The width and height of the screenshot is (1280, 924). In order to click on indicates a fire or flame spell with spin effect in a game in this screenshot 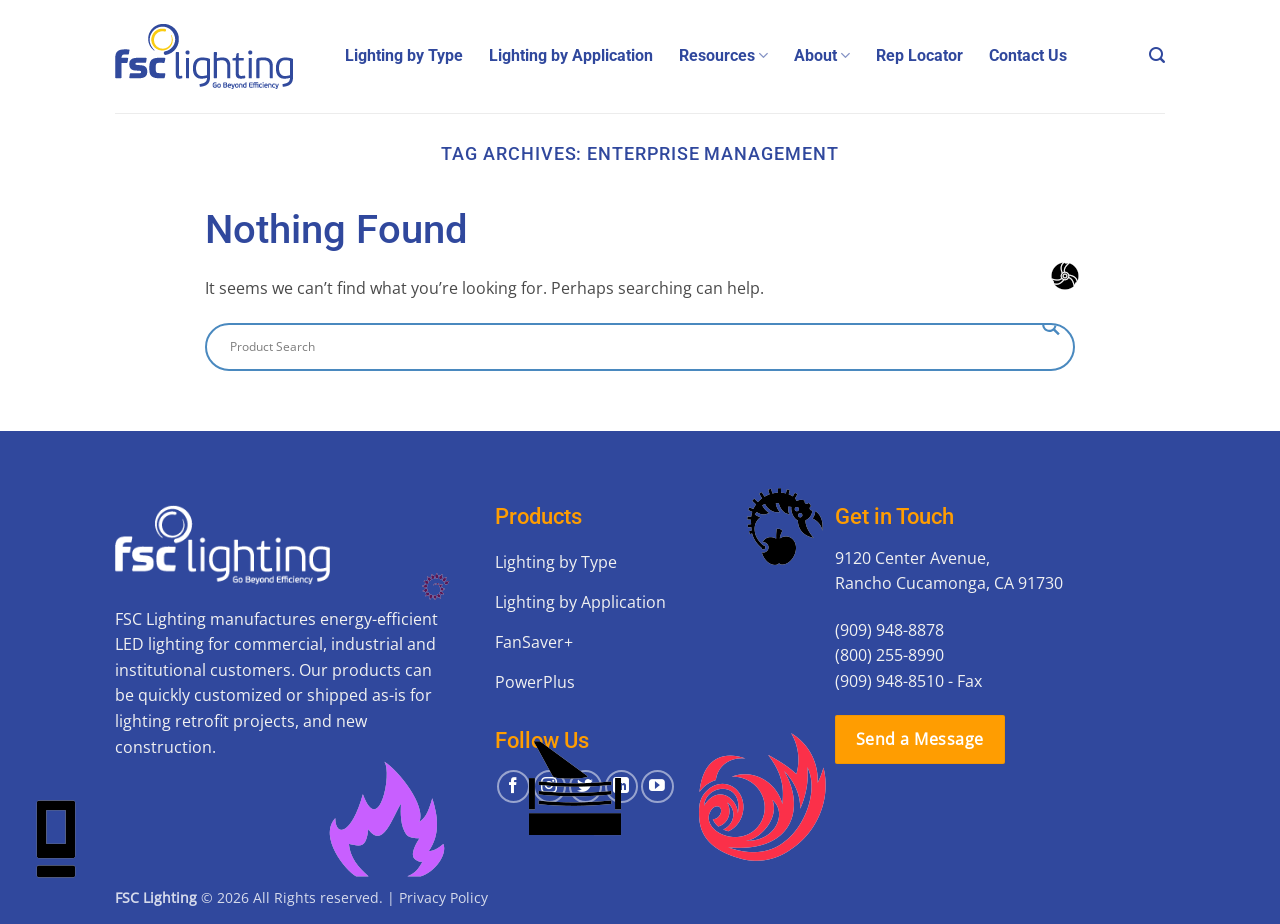, I will do `click(762, 796)`.